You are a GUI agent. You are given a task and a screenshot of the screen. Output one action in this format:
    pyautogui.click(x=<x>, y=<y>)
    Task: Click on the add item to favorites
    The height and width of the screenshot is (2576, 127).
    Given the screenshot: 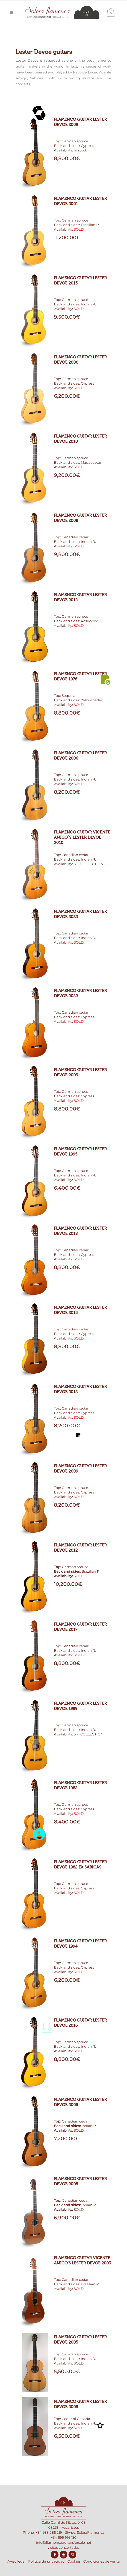 What is the action you would take?
    pyautogui.click(x=100, y=2425)
    